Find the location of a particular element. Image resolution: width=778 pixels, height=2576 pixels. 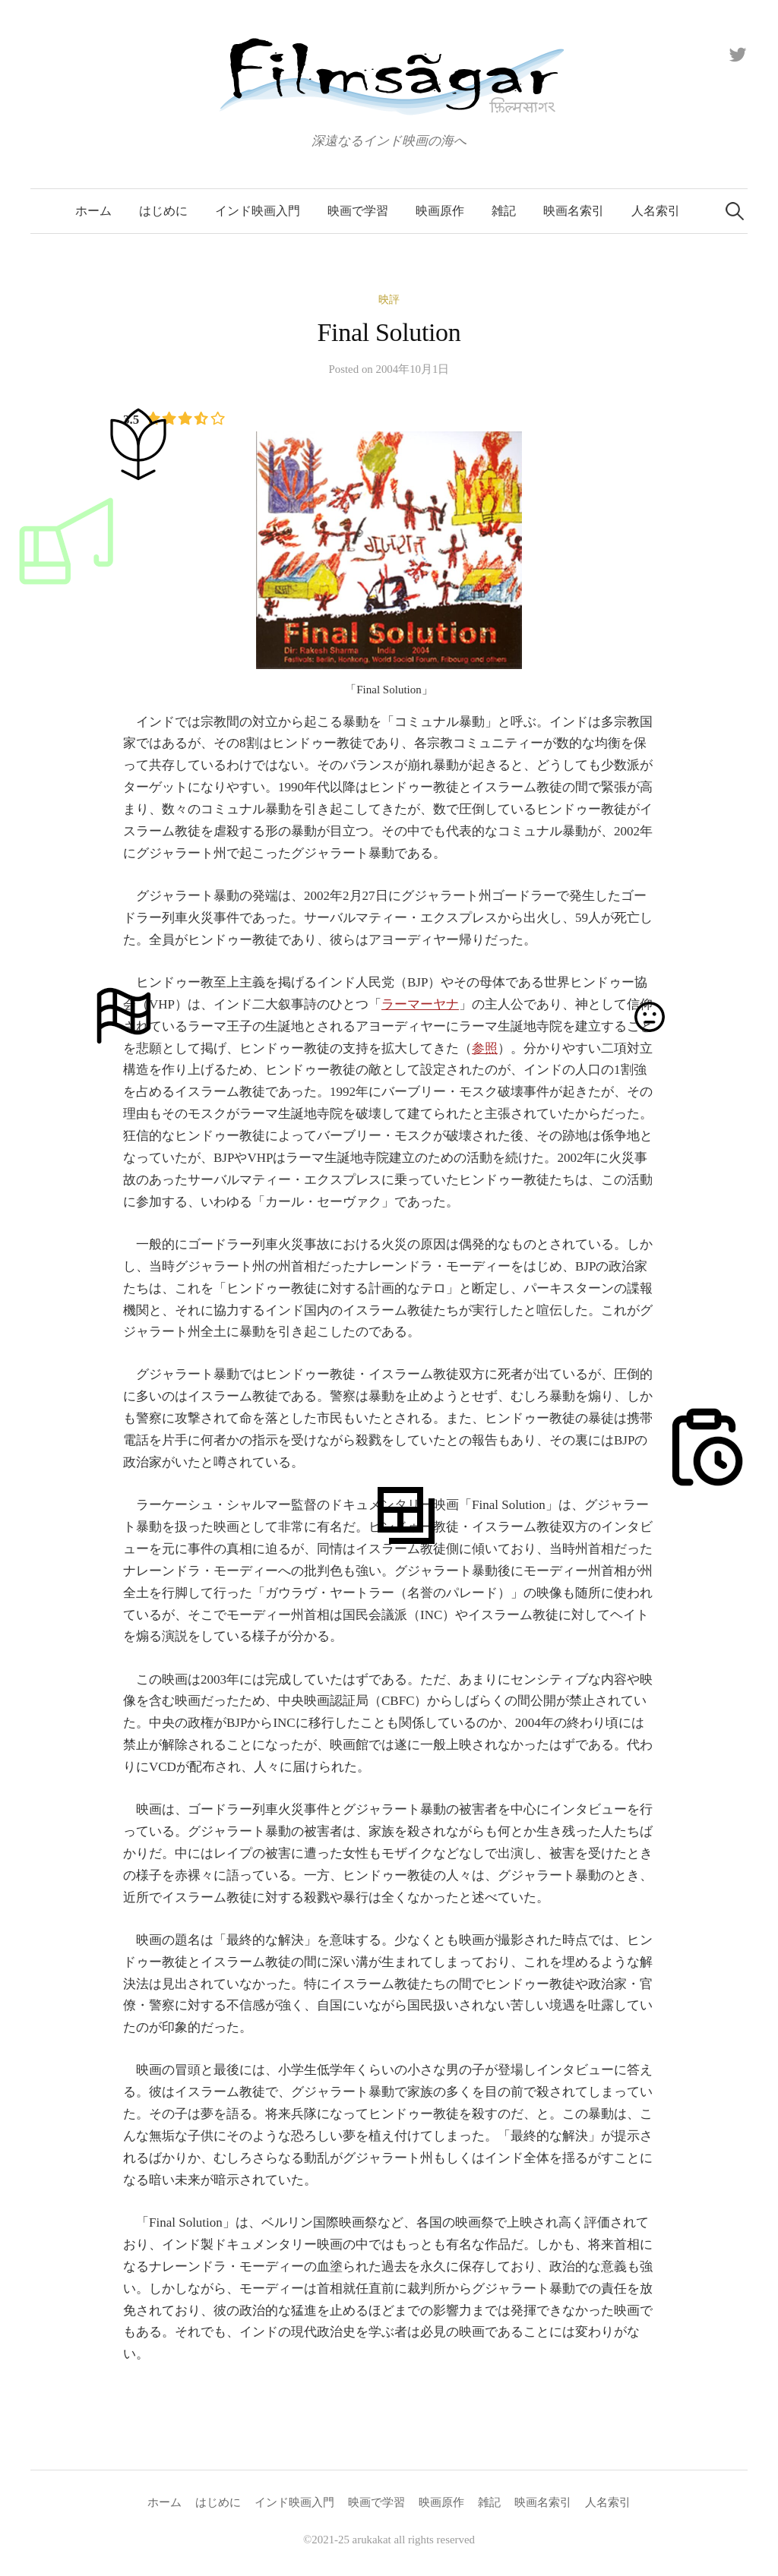

view clipboard history is located at coordinates (704, 1447).